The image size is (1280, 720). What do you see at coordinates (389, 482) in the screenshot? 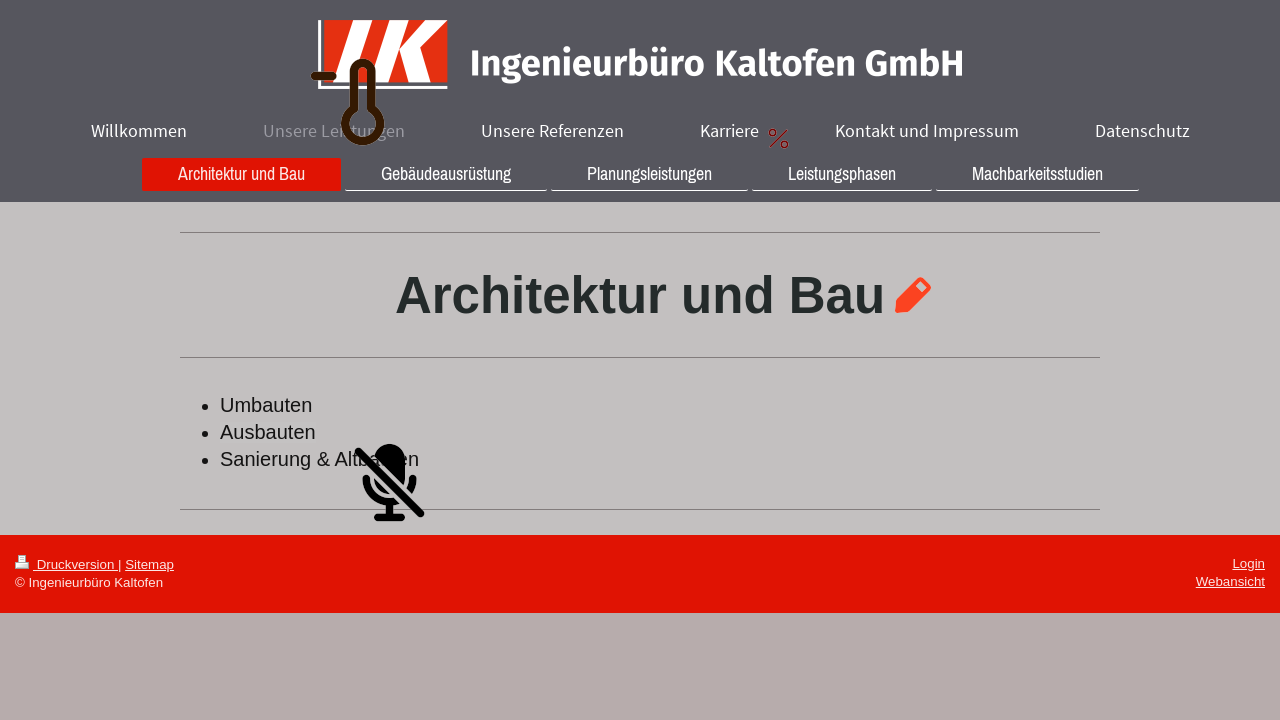
I see `microphone is muted` at bounding box center [389, 482].